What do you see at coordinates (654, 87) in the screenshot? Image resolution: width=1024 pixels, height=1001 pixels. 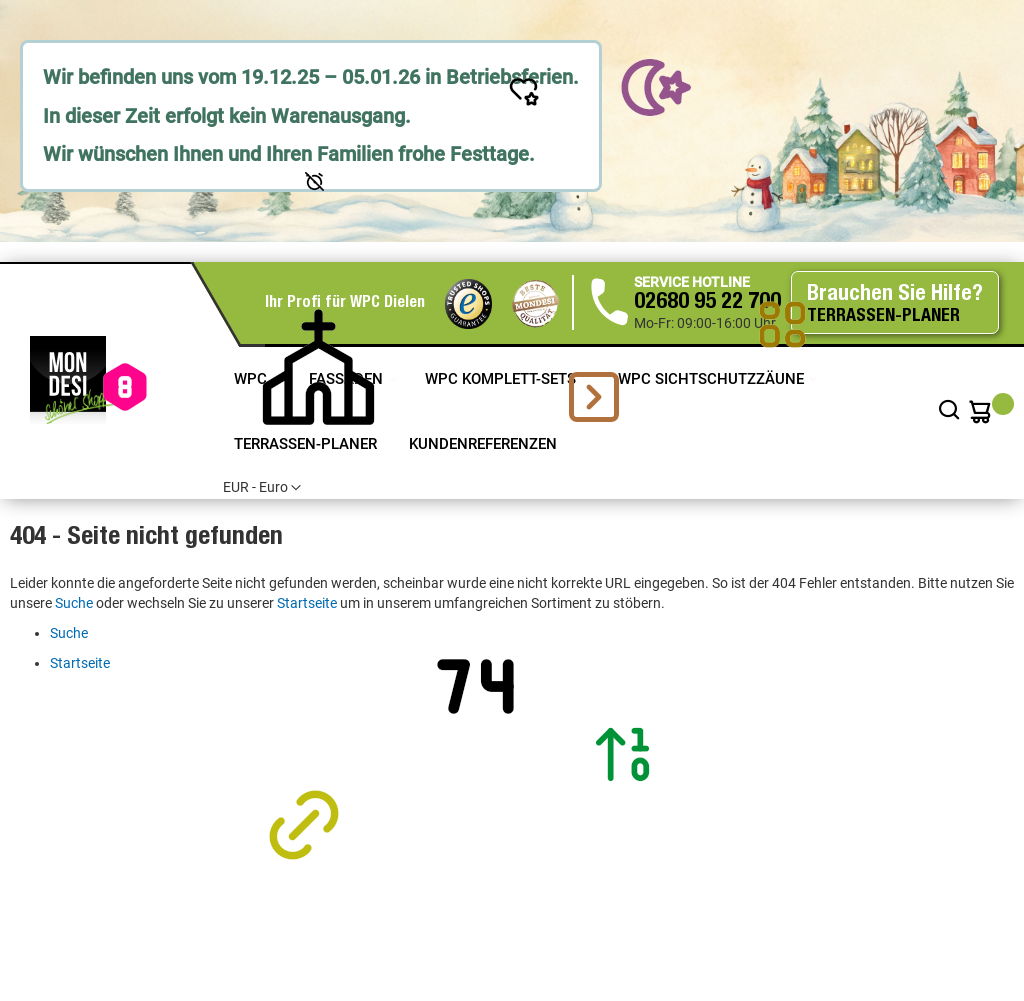 I see `indicates Islamic religious content or settings` at bounding box center [654, 87].